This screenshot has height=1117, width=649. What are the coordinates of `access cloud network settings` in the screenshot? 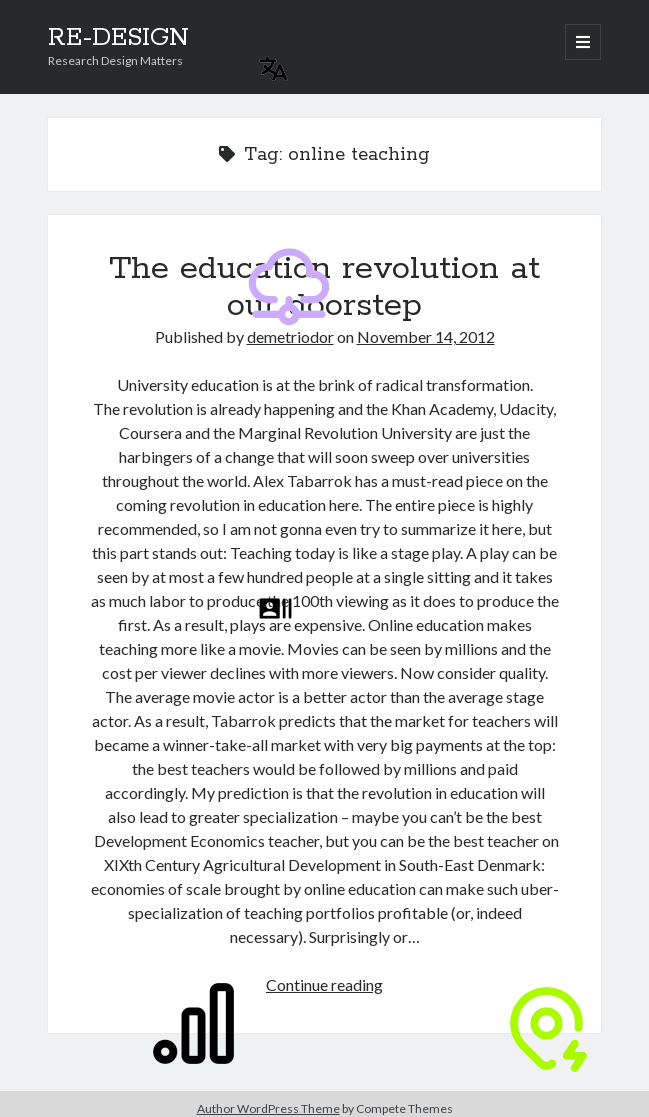 It's located at (289, 285).